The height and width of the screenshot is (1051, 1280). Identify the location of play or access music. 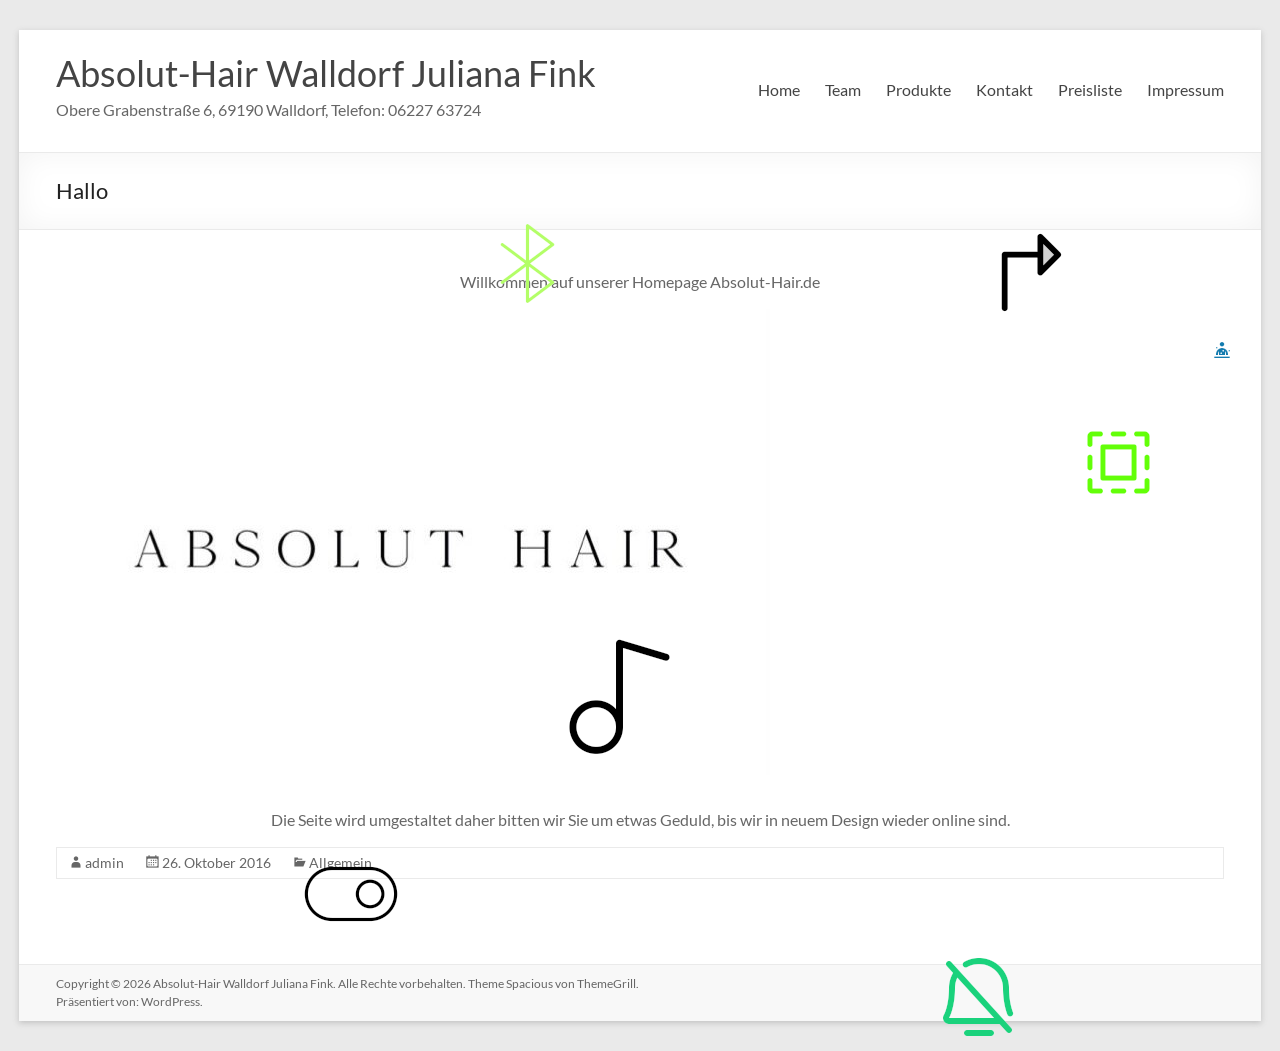
(619, 694).